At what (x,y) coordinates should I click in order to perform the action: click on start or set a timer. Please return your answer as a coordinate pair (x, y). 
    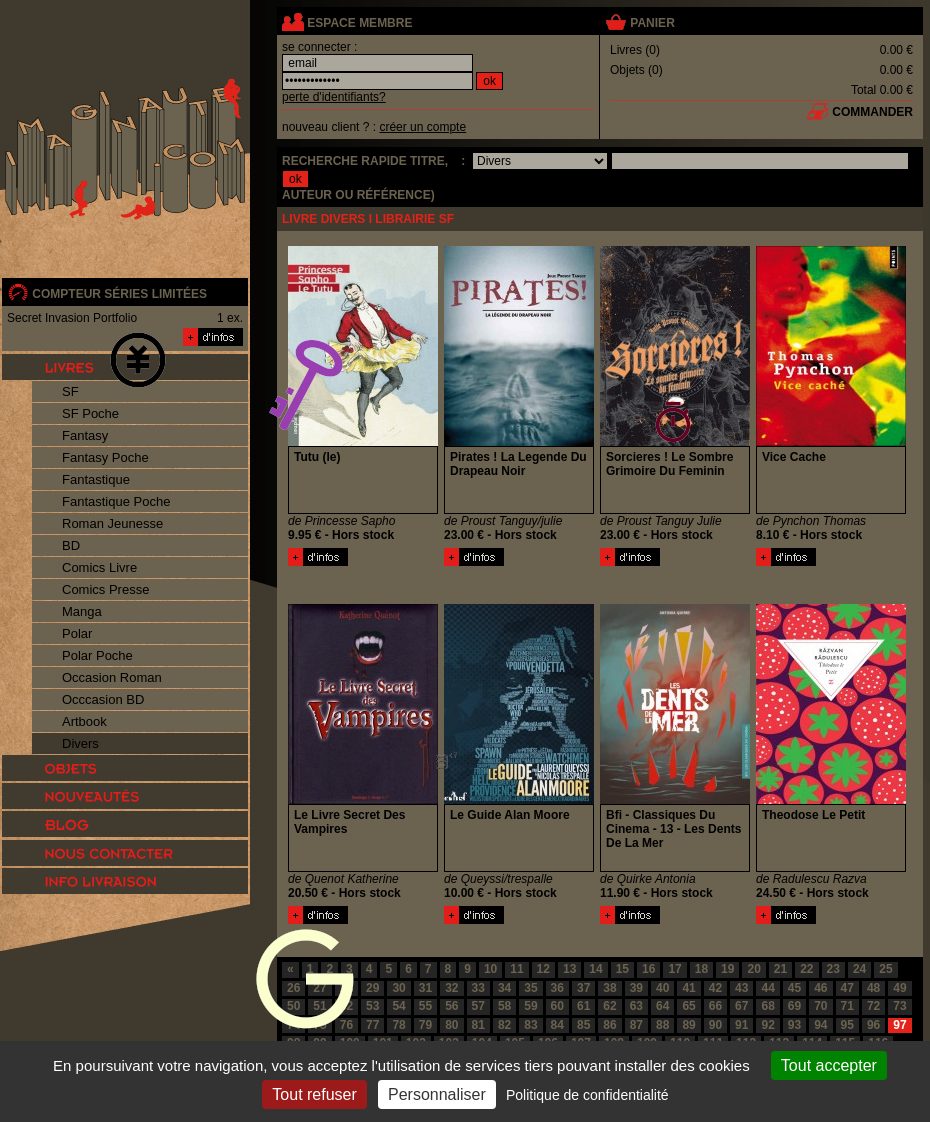
    Looking at the image, I should click on (673, 423).